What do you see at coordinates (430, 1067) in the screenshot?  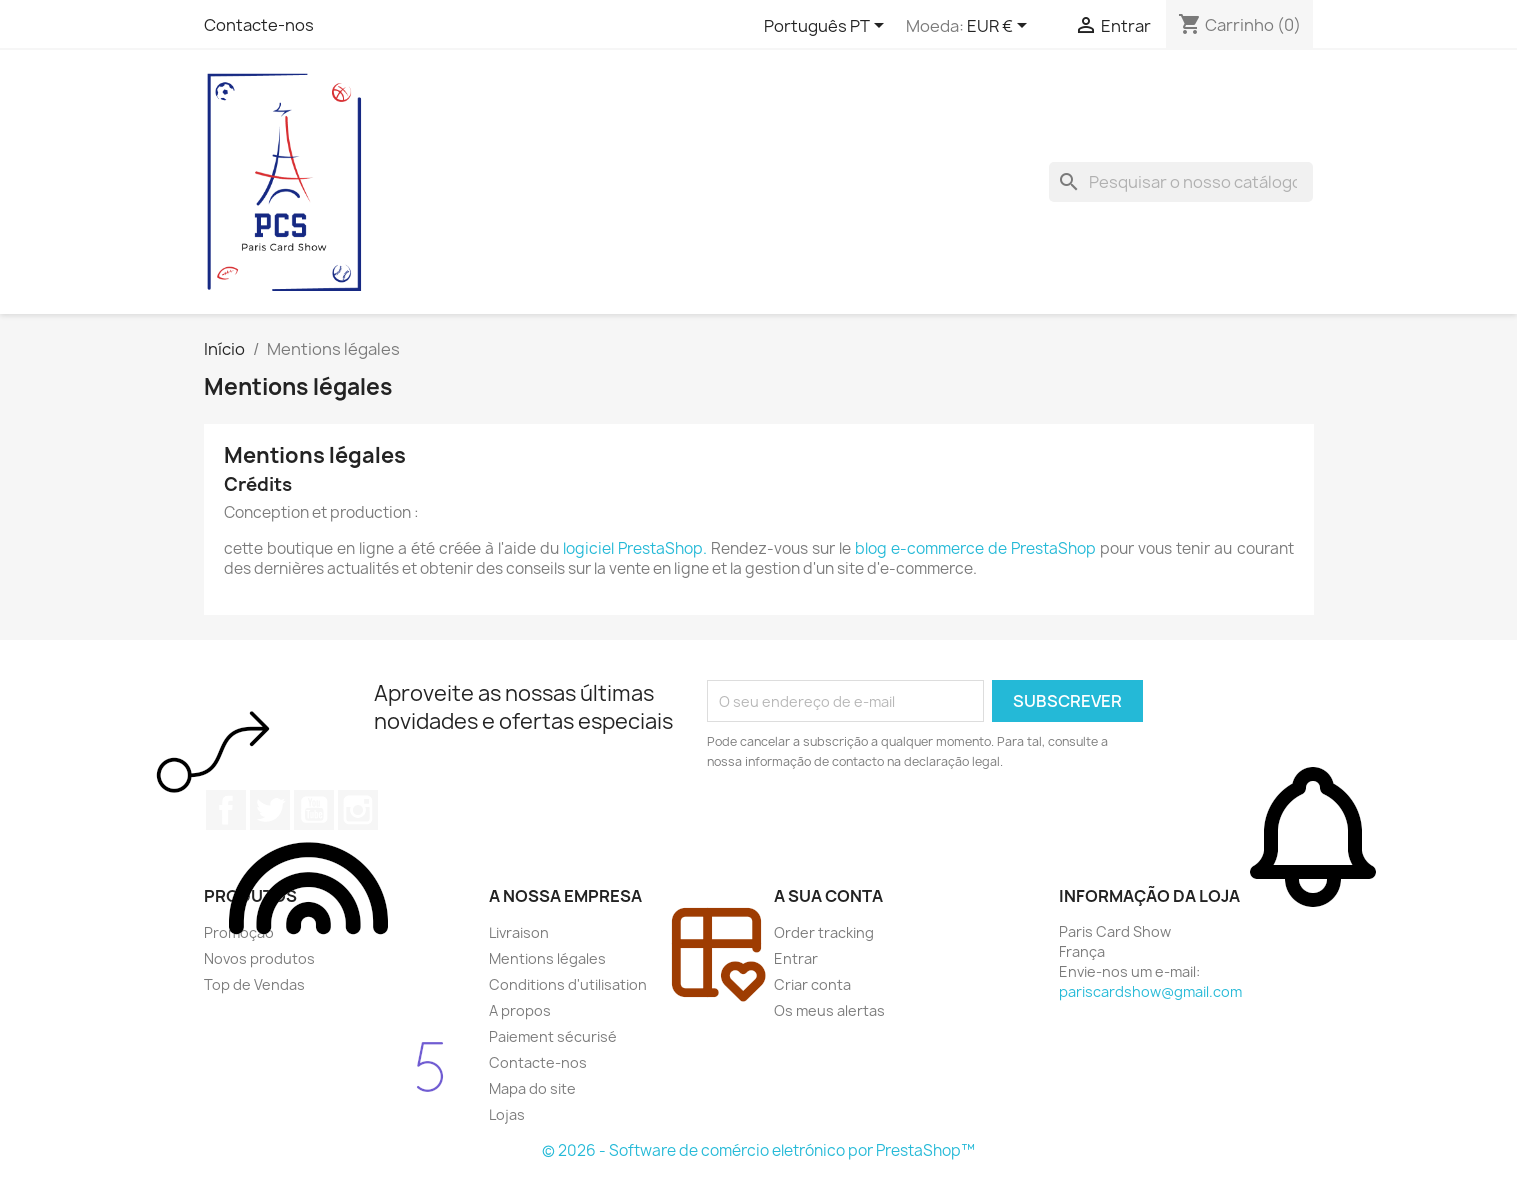 I see `indicates the number five in a list or sequence` at bounding box center [430, 1067].